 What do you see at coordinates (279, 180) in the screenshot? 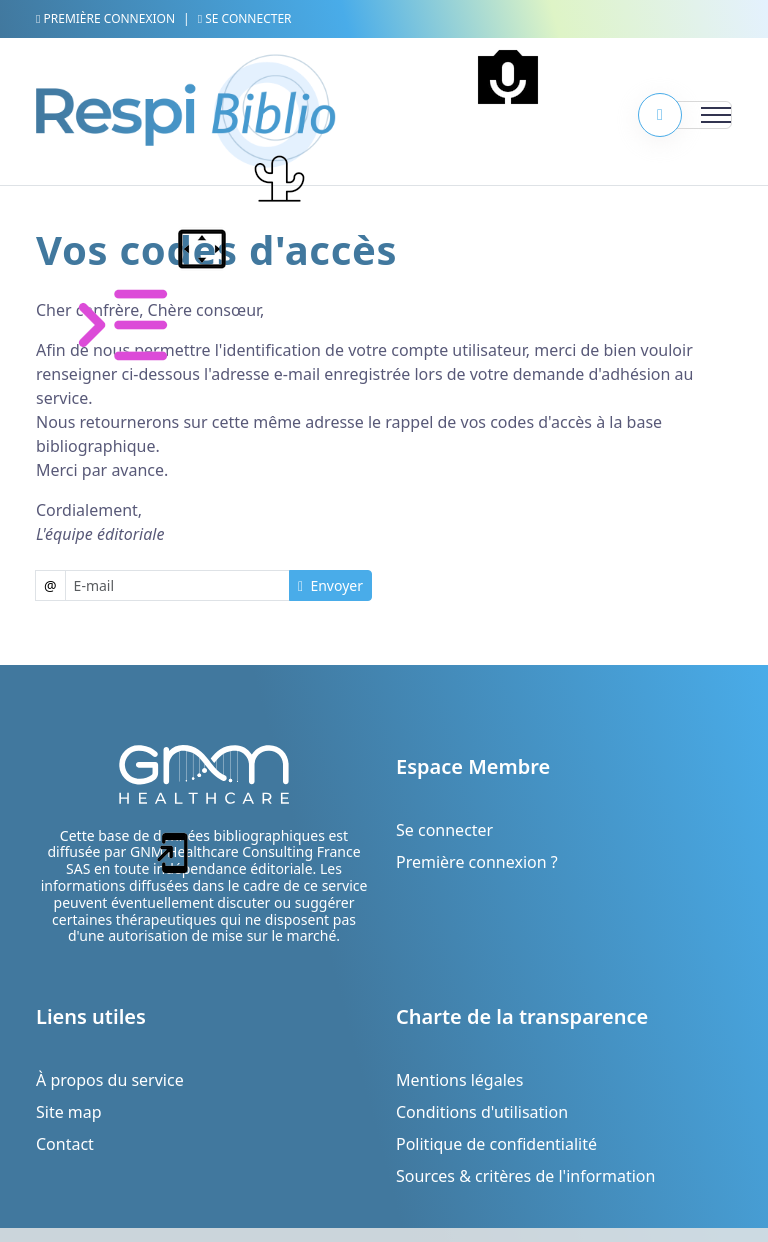
I see `indicates desert or arid climate theme` at bounding box center [279, 180].